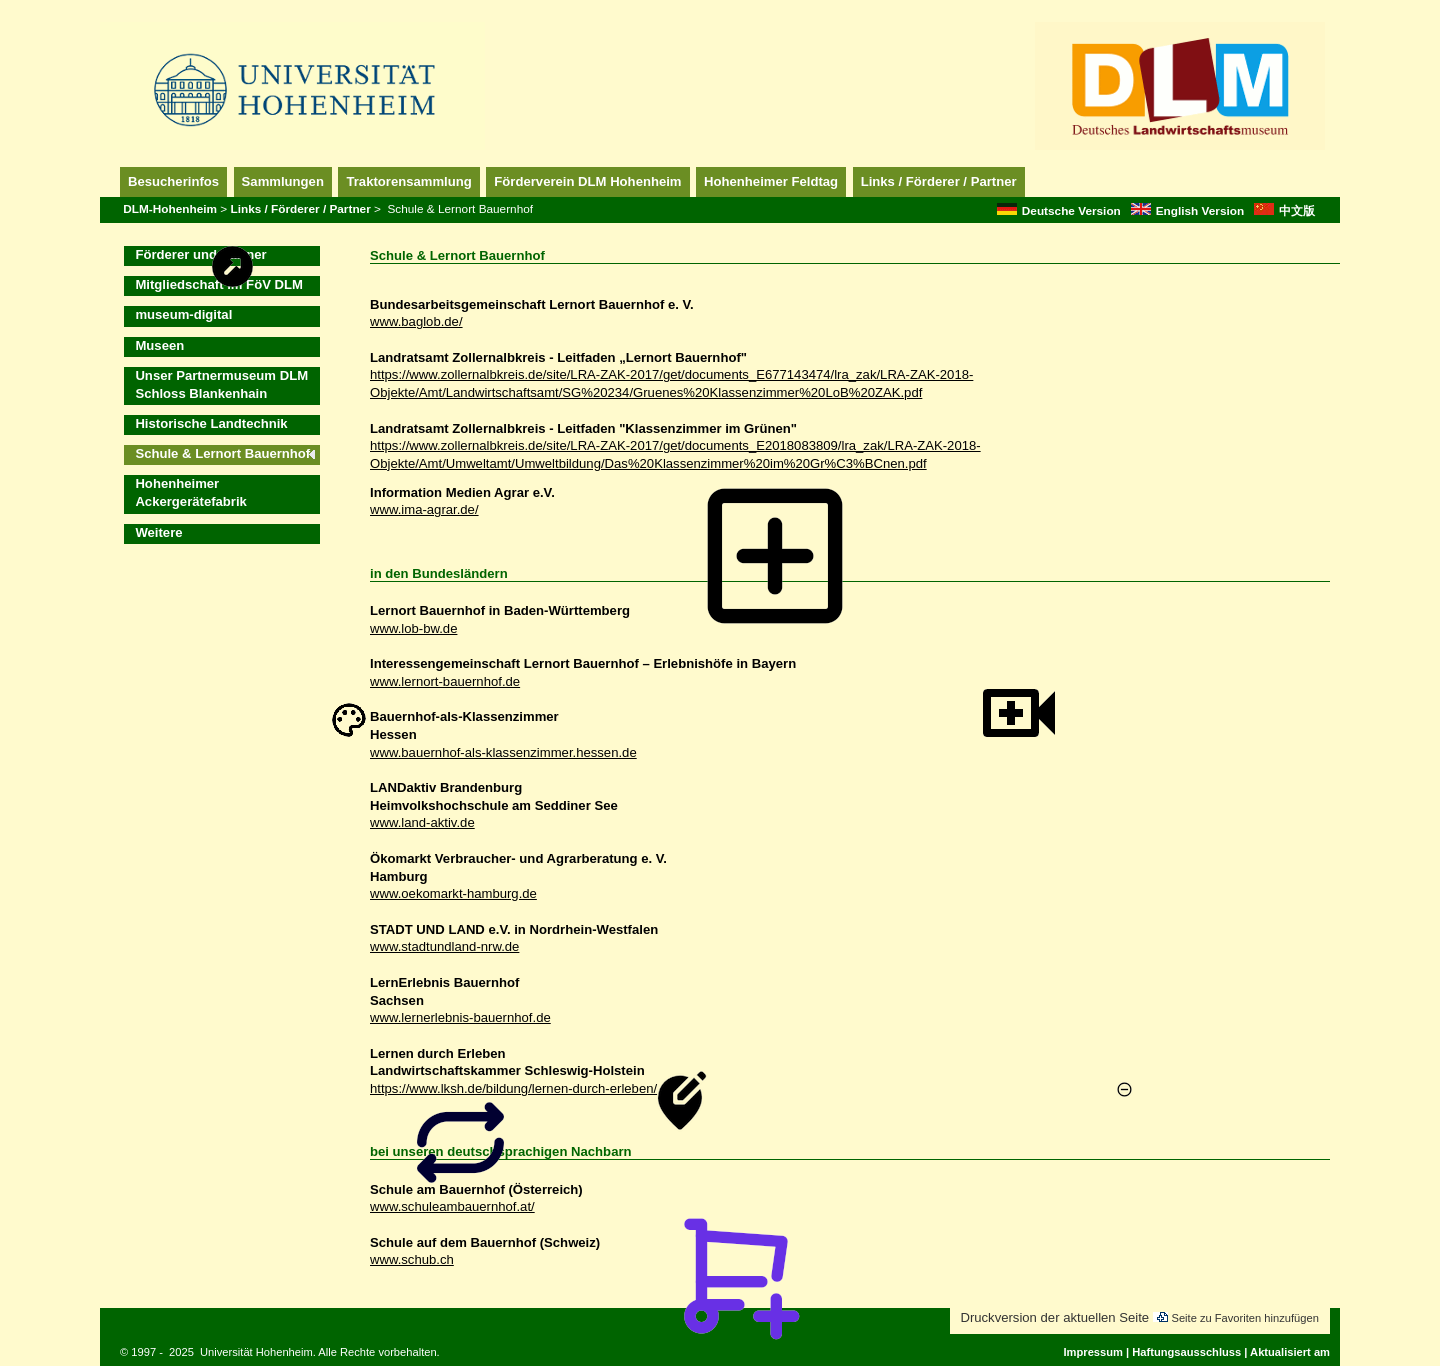 The height and width of the screenshot is (1366, 1440). Describe the element at coordinates (680, 1103) in the screenshot. I see `edit a saved location` at that location.